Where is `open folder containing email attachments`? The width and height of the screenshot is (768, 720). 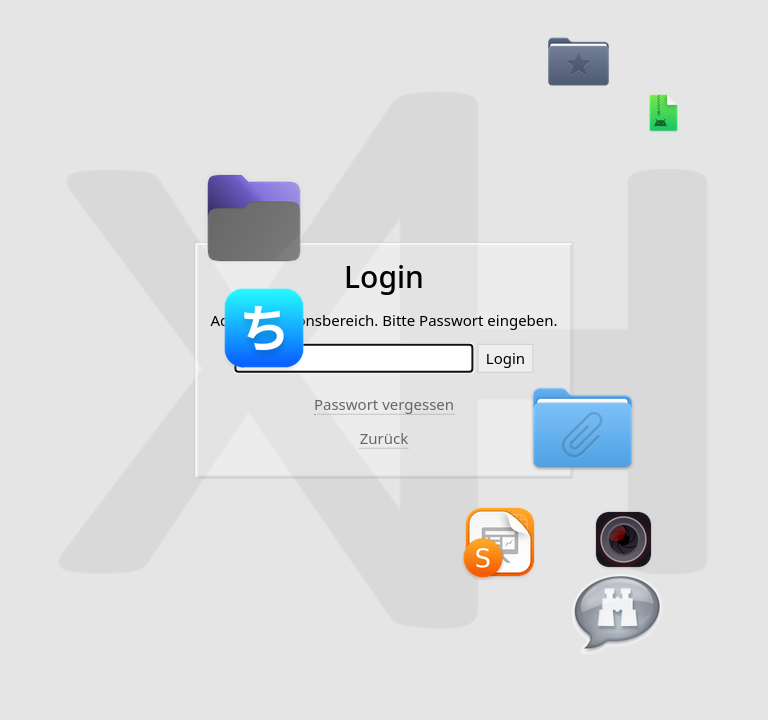 open folder containing email attachments is located at coordinates (582, 427).